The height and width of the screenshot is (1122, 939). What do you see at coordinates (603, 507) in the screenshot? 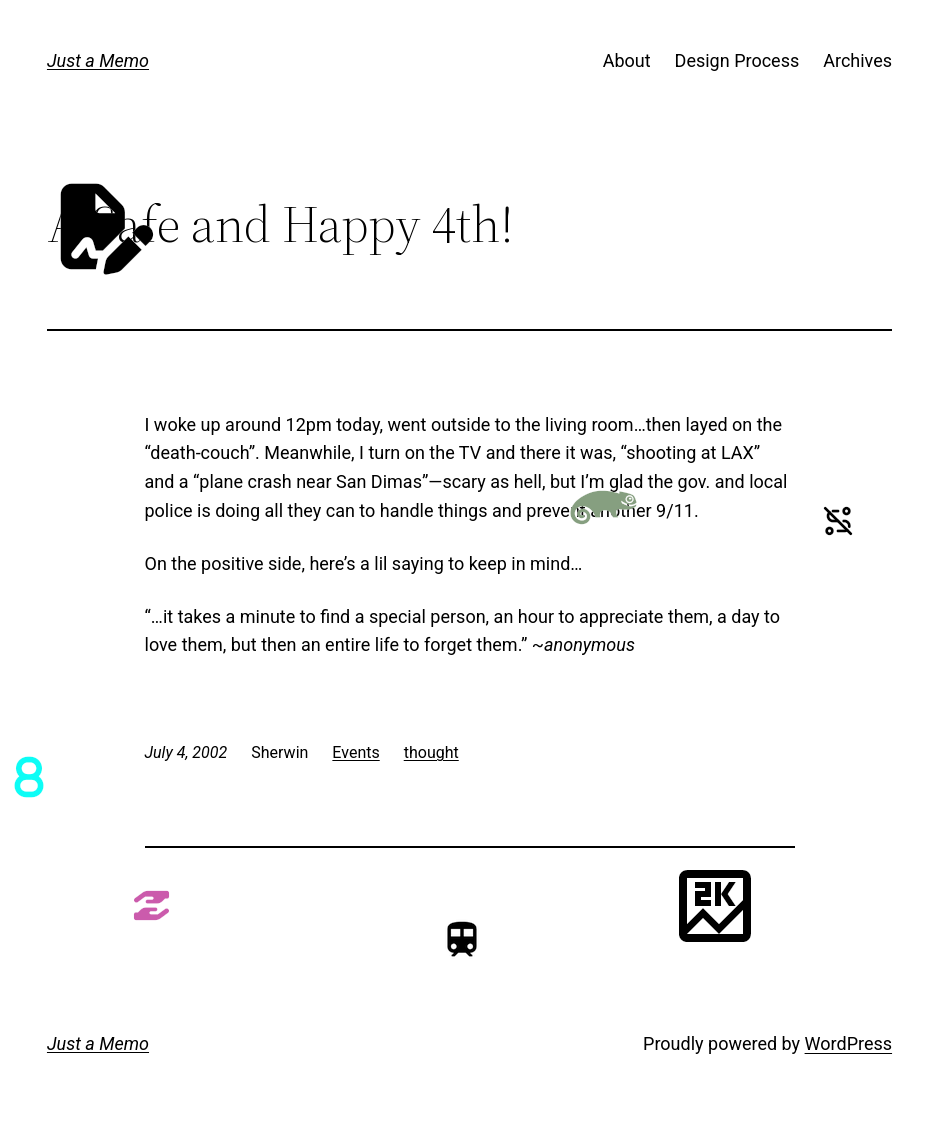
I see `openSUSE Linux distribution logo` at bounding box center [603, 507].